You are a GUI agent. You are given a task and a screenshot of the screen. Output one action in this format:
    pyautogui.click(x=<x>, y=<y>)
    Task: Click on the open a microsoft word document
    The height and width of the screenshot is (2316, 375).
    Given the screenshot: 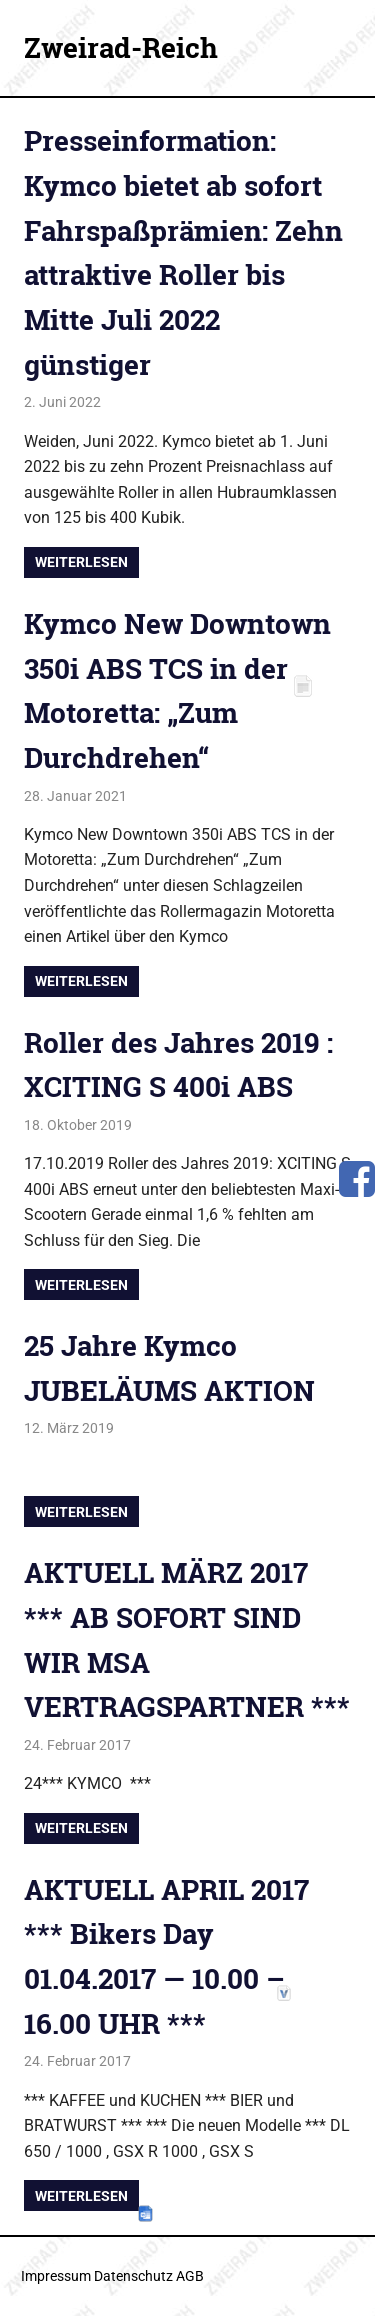 What is the action you would take?
    pyautogui.click(x=145, y=2213)
    